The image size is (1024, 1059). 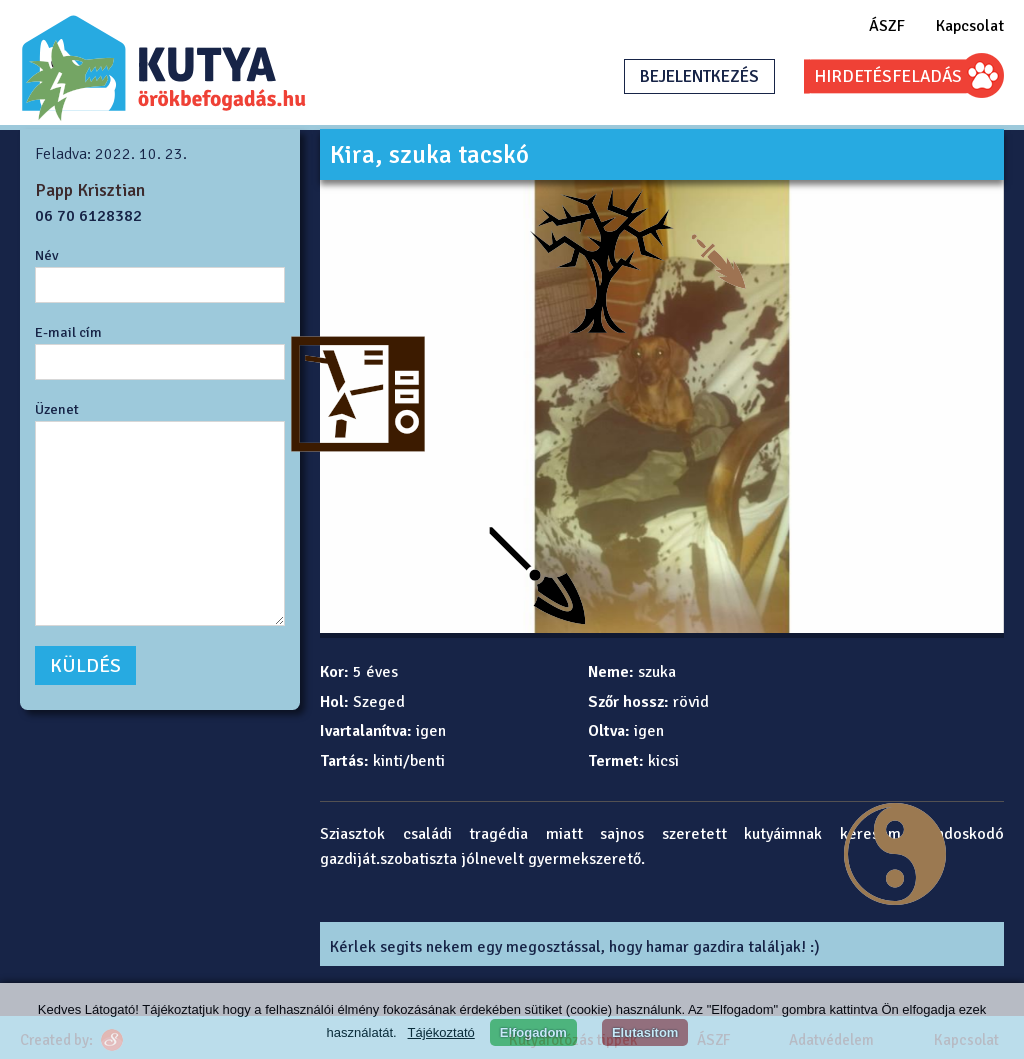 What do you see at coordinates (538, 576) in the screenshot?
I see `equip arrow ammunition` at bounding box center [538, 576].